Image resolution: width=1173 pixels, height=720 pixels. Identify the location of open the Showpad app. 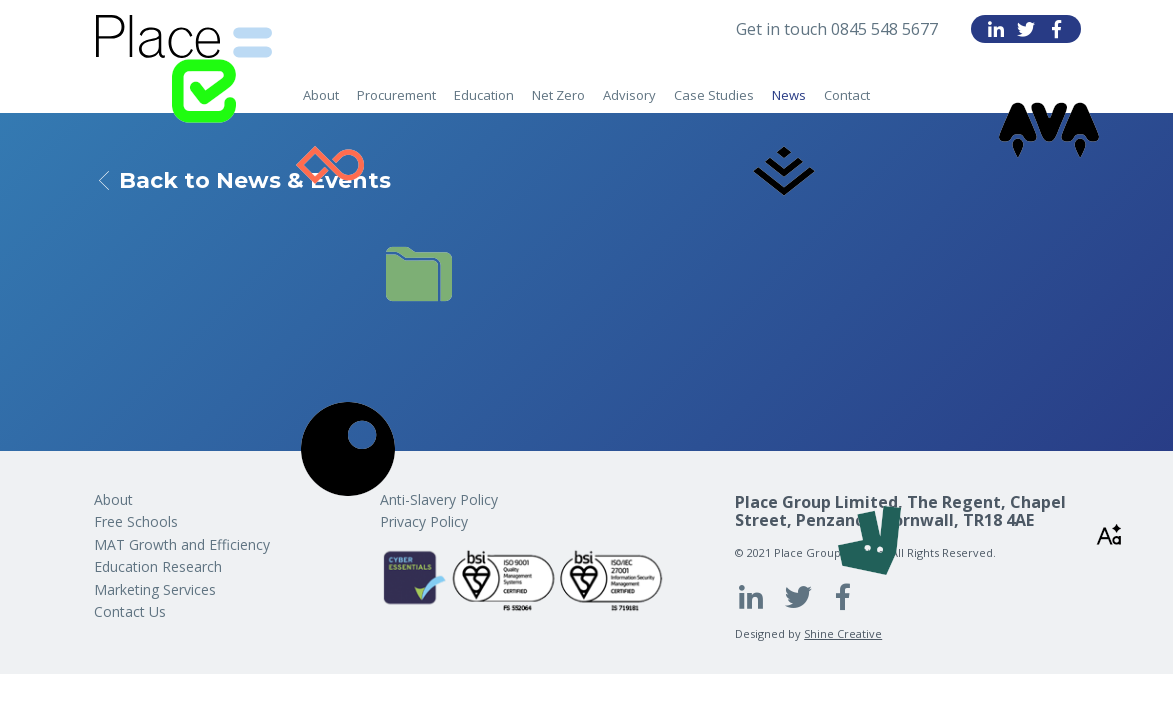
(330, 165).